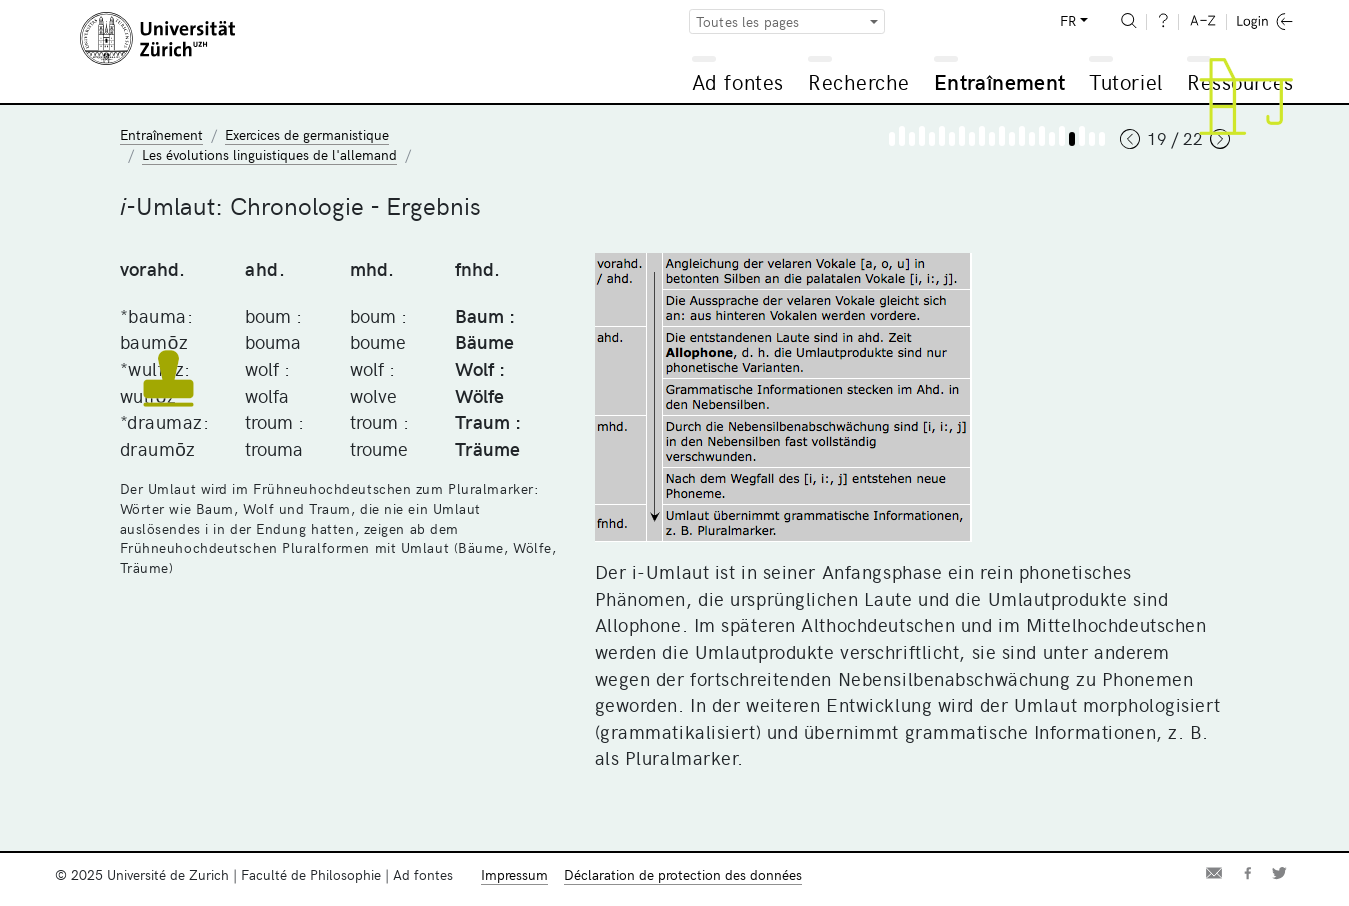 The width and height of the screenshot is (1349, 906). What do you see at coordinates (1244, 96) in the screenshot?
I see `indicates construction or building in progress` at bounding box center [1244, 96].